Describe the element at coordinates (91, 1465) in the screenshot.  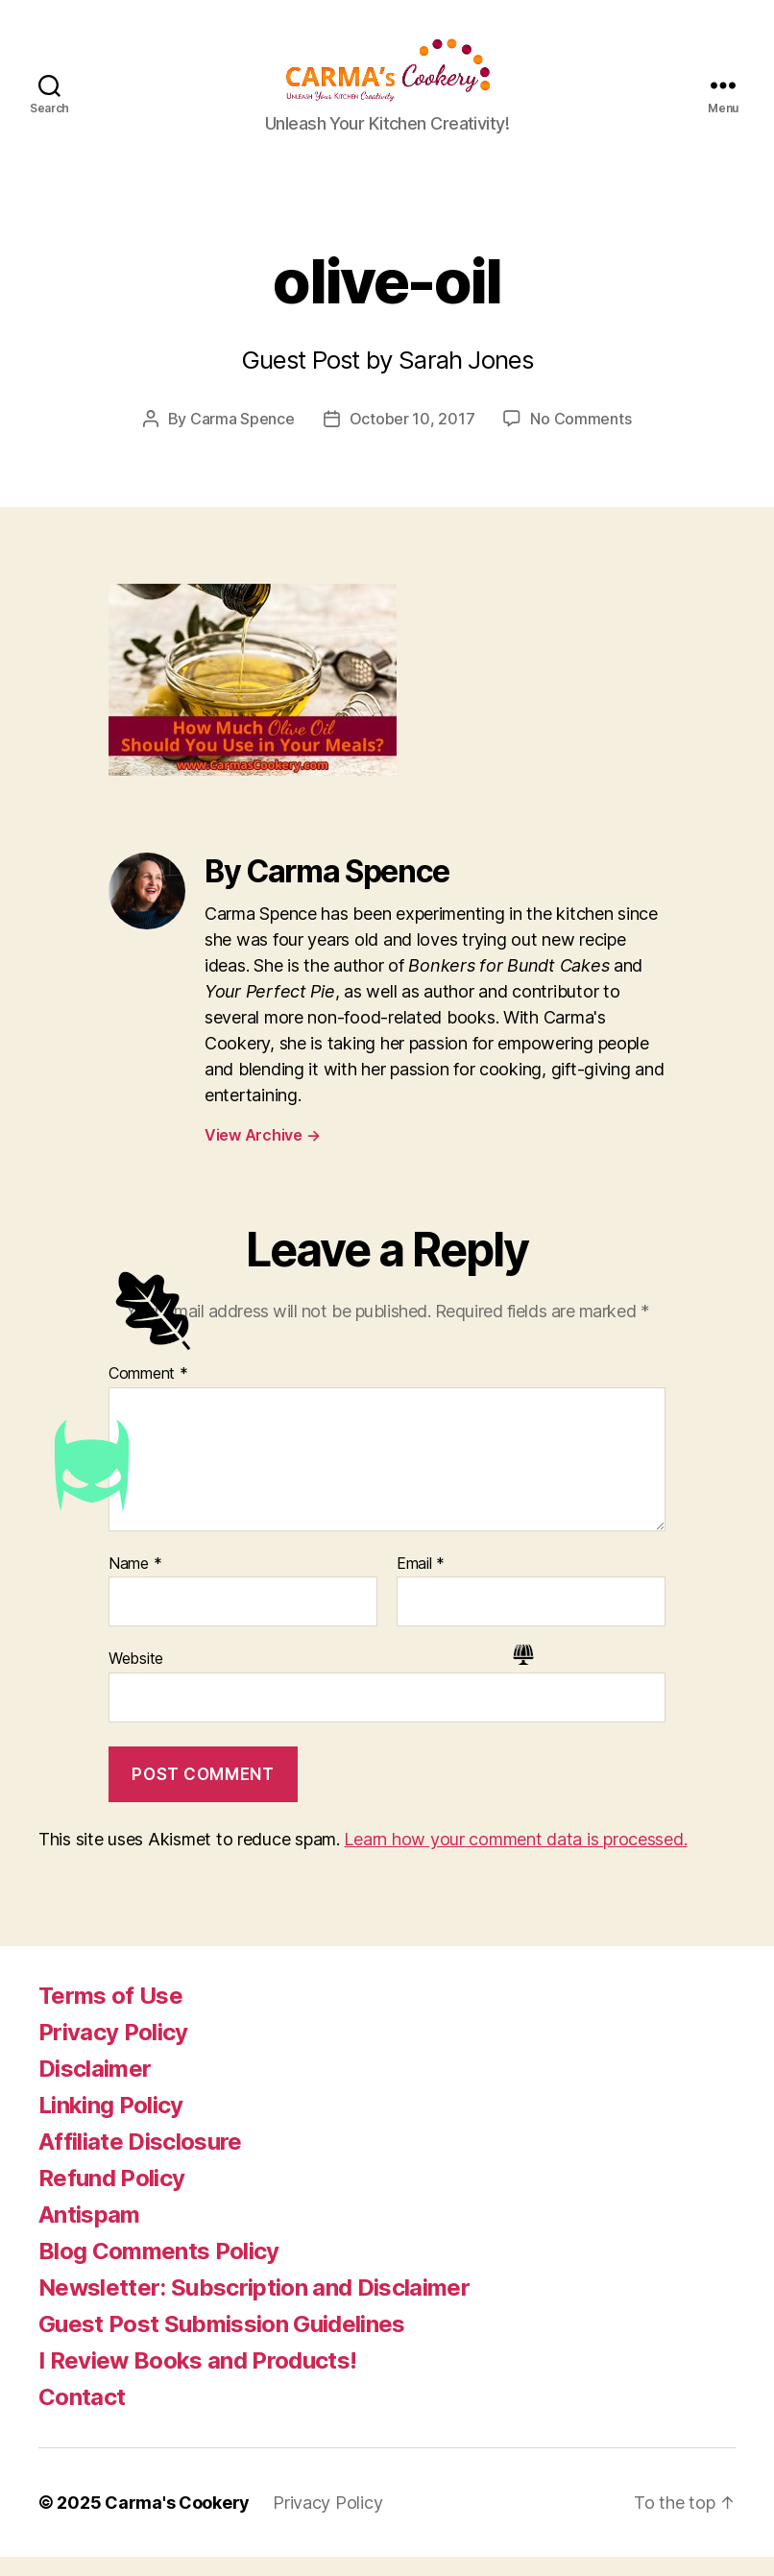
I see `select batman or superhero character` at that location.